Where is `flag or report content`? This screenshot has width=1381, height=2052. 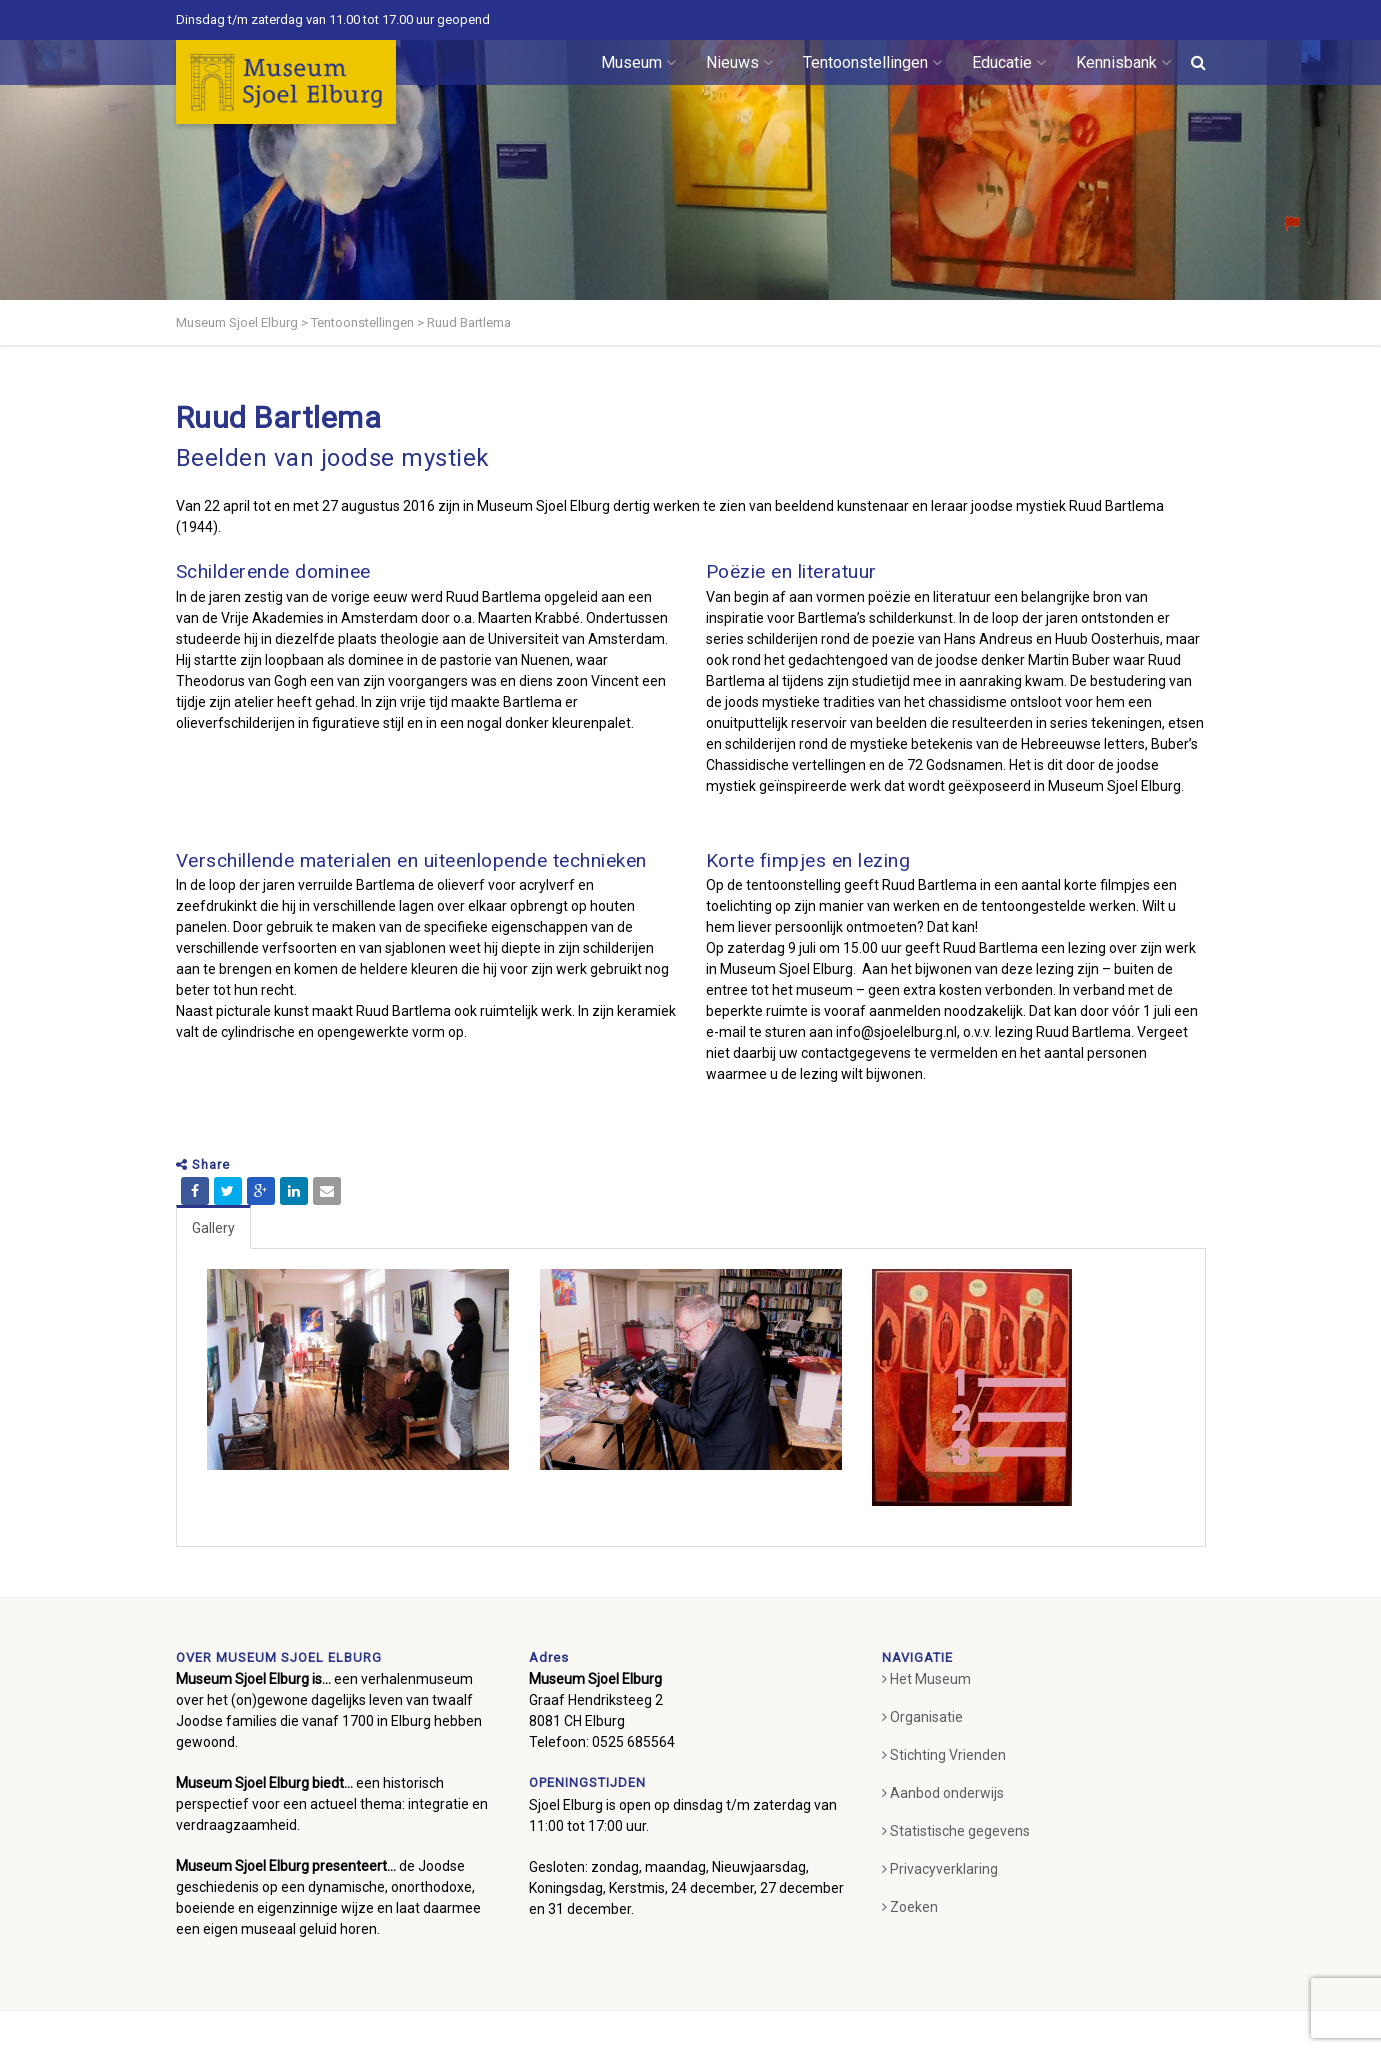 flag or report content is located at coordinates (1292, 223).